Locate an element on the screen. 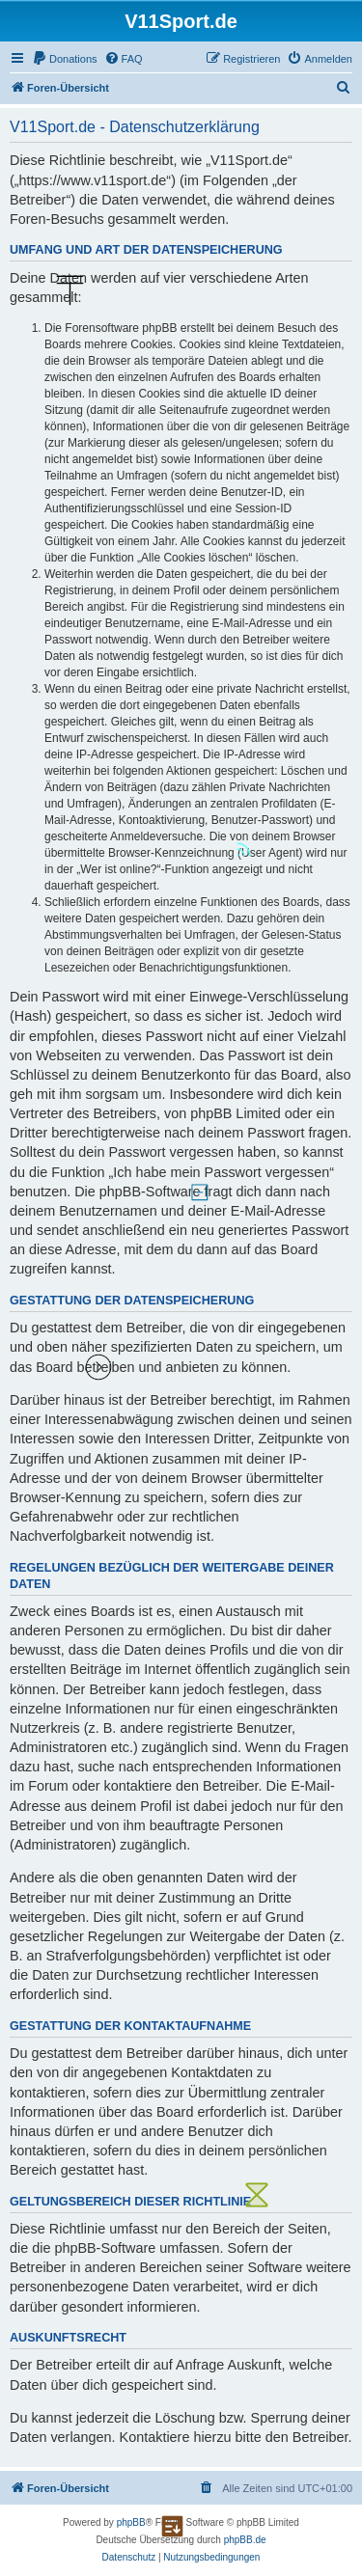 This screenshot has height=2576, width=362. indicates loading or processing in progress is located at coordinates (257, 2195).